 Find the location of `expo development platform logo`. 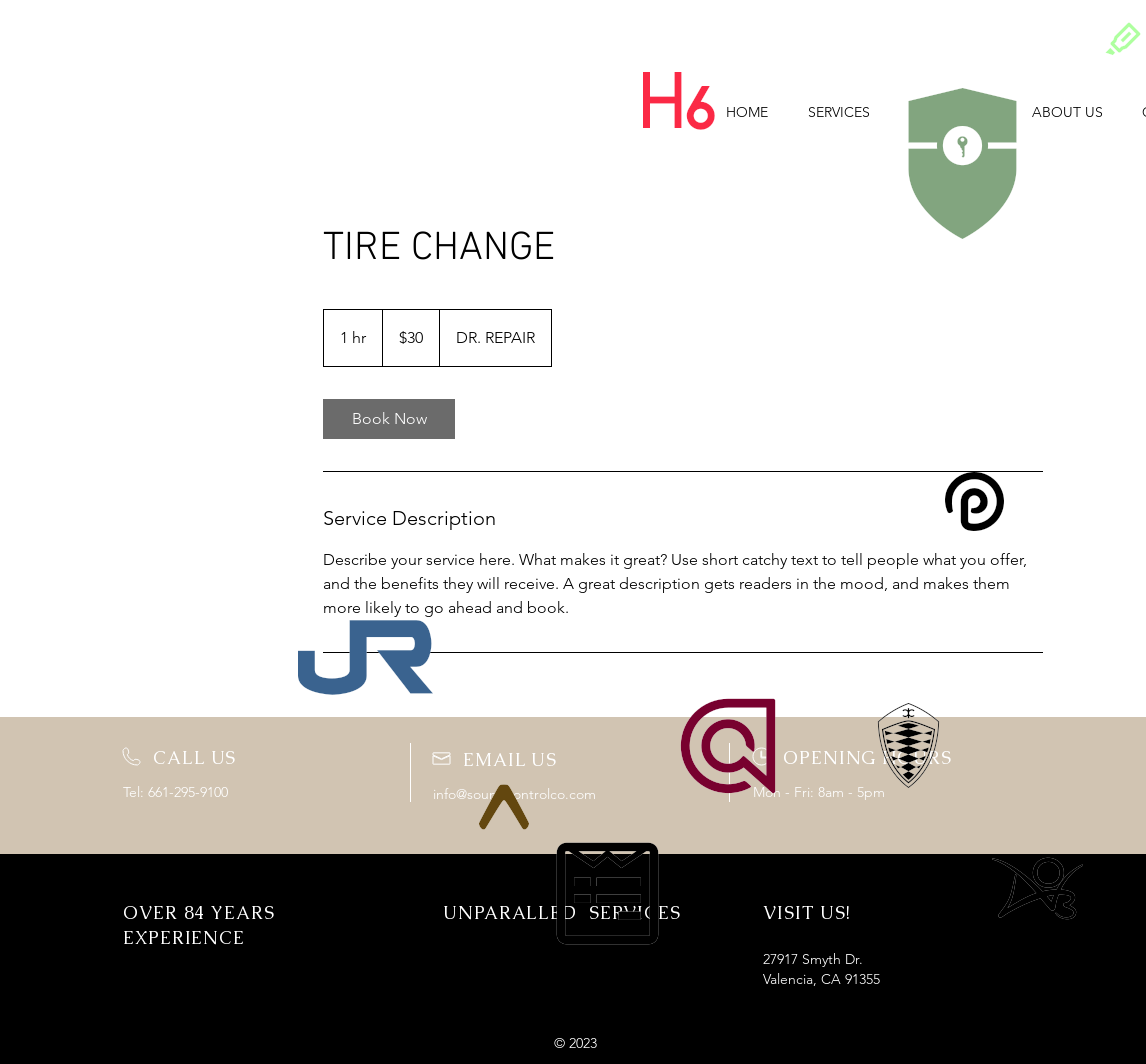

expo development platform logo is located at coordinates (504, 807).